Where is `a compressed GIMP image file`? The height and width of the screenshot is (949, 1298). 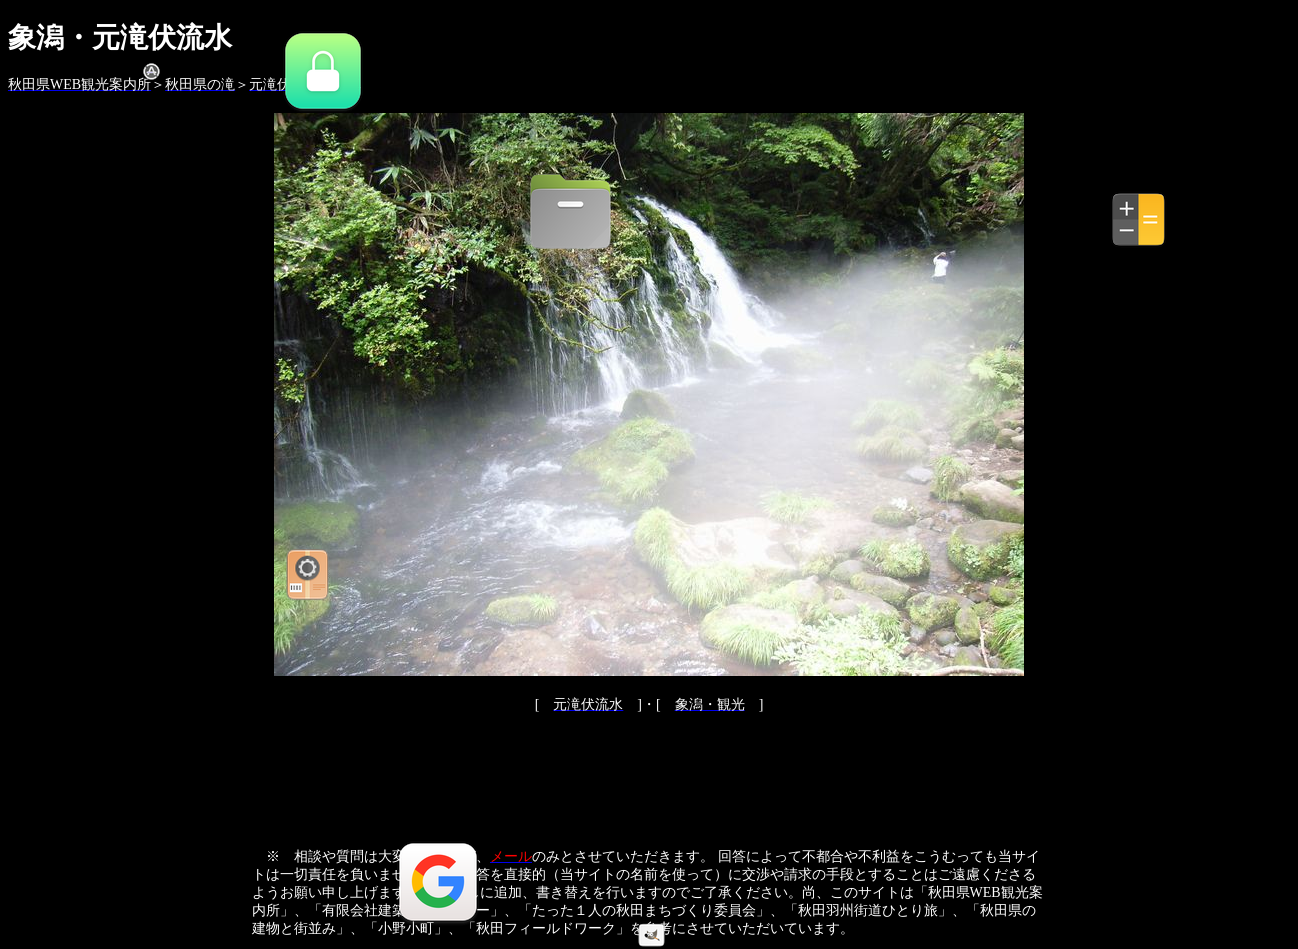
a compressed GIMP image file is located at coordinates (651, 934).